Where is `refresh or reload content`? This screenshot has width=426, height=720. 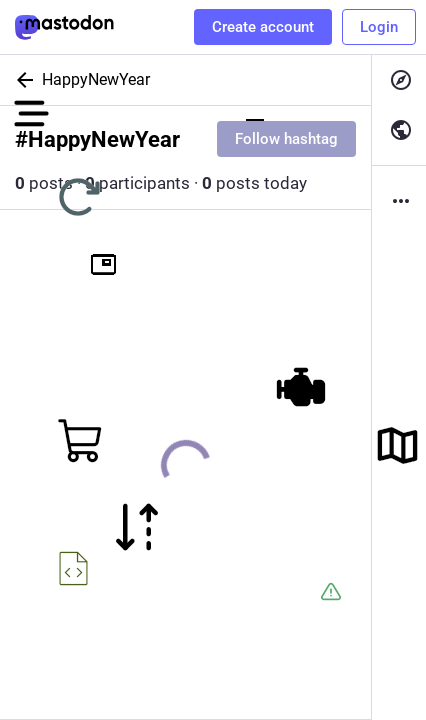
refresh or reload content is located at coordinates (78, 197).